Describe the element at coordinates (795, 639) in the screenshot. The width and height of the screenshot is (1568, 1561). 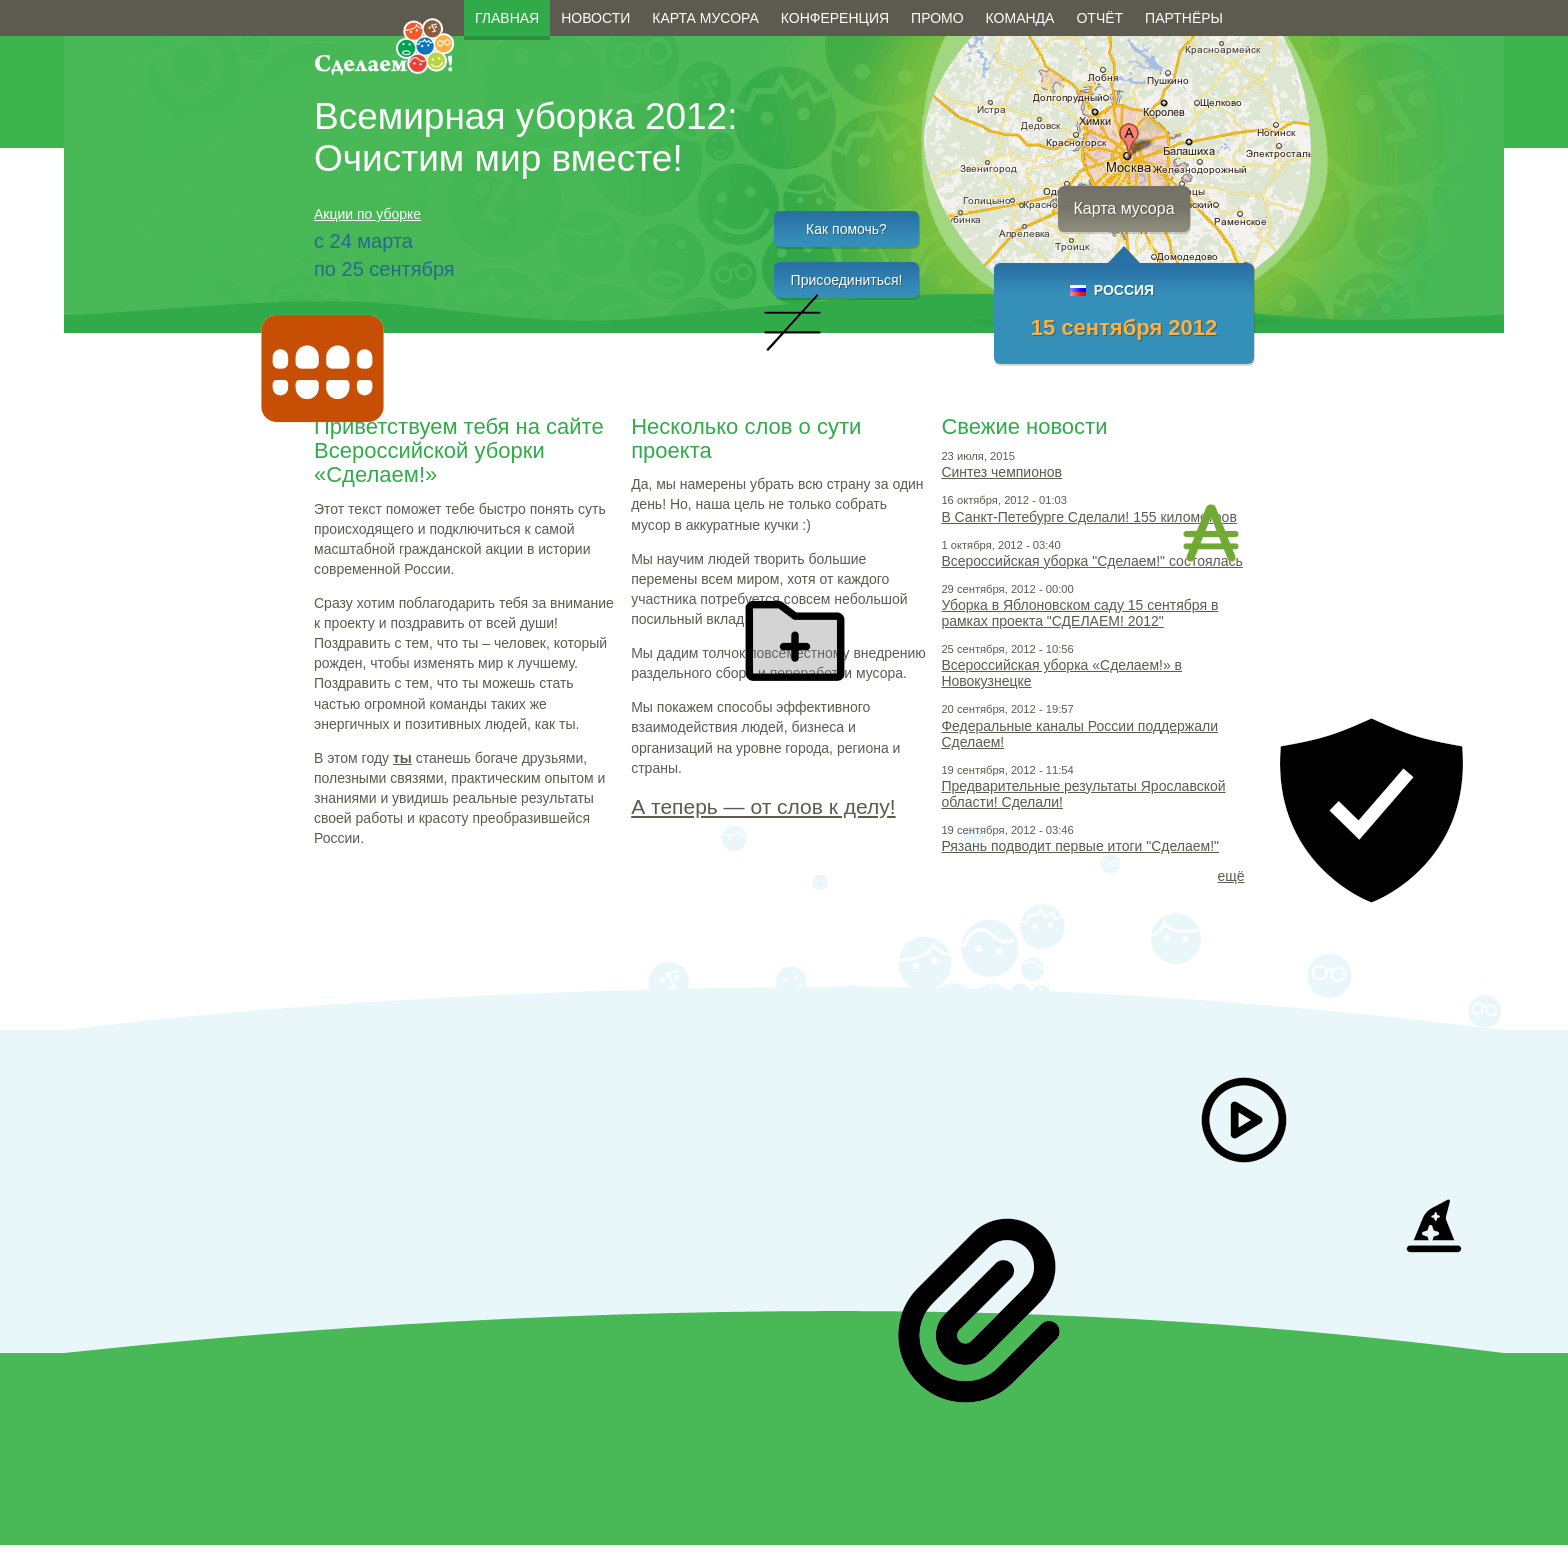
I see `create a new folder` at that location.